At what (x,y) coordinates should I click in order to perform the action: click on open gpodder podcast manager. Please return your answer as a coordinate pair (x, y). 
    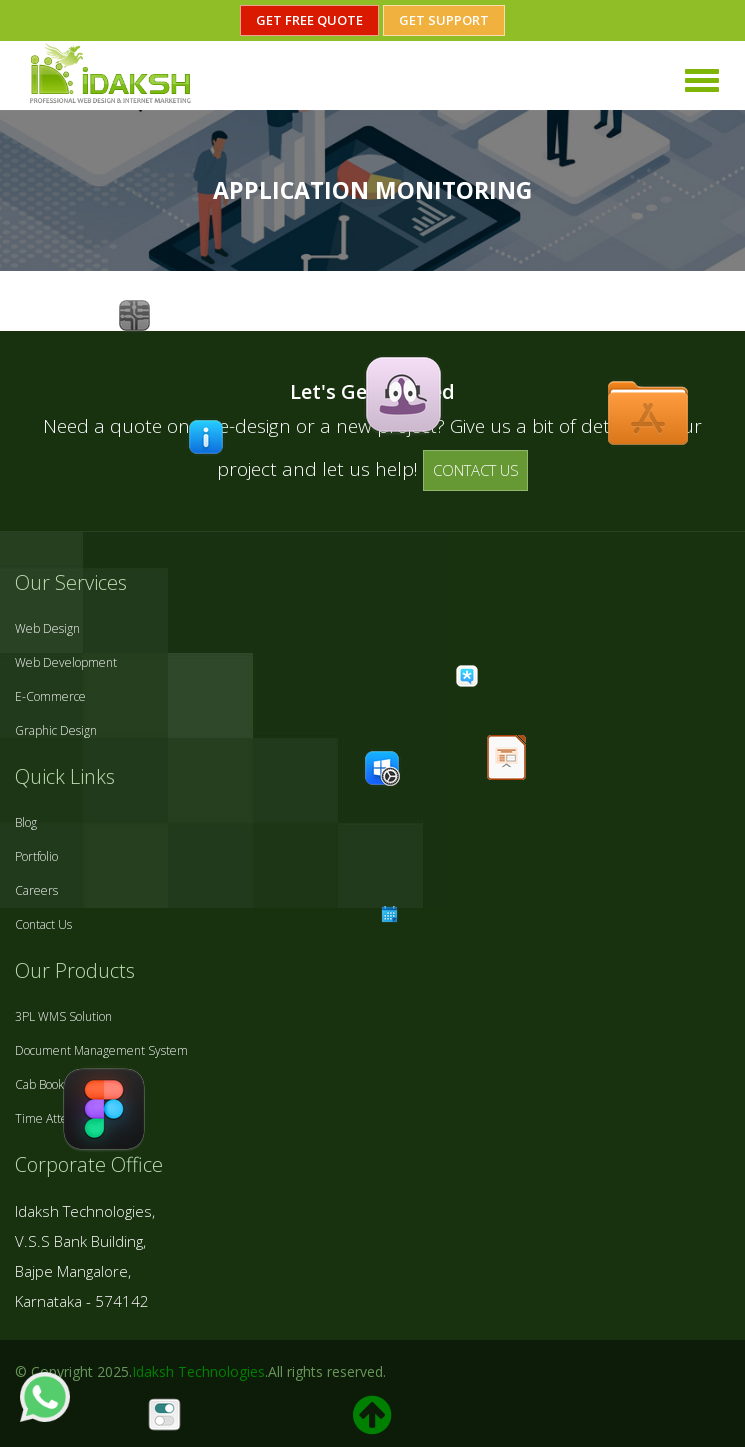
    Looking at the image, I should click on (403, 394).